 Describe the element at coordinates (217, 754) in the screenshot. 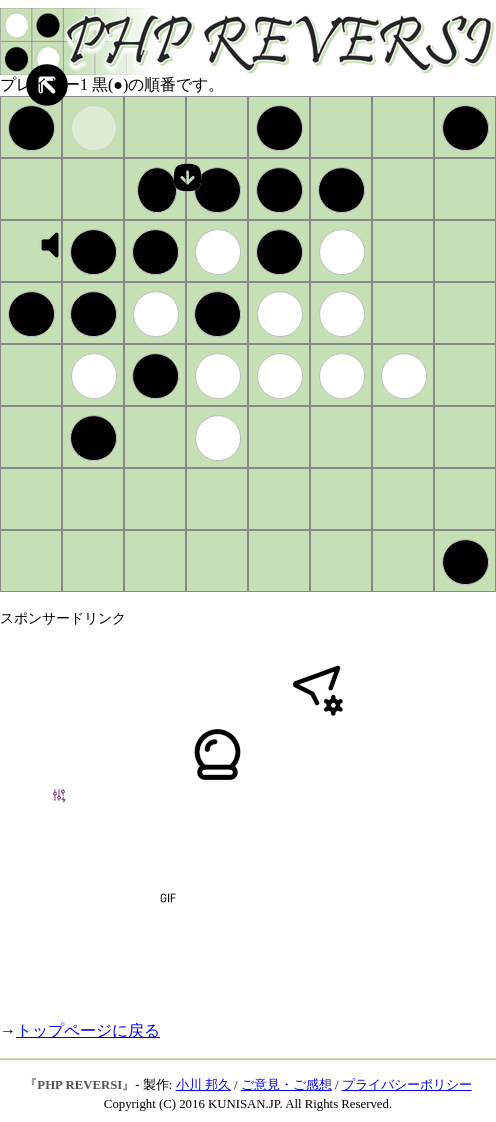

I see `access fortune or prediction features` at that location.